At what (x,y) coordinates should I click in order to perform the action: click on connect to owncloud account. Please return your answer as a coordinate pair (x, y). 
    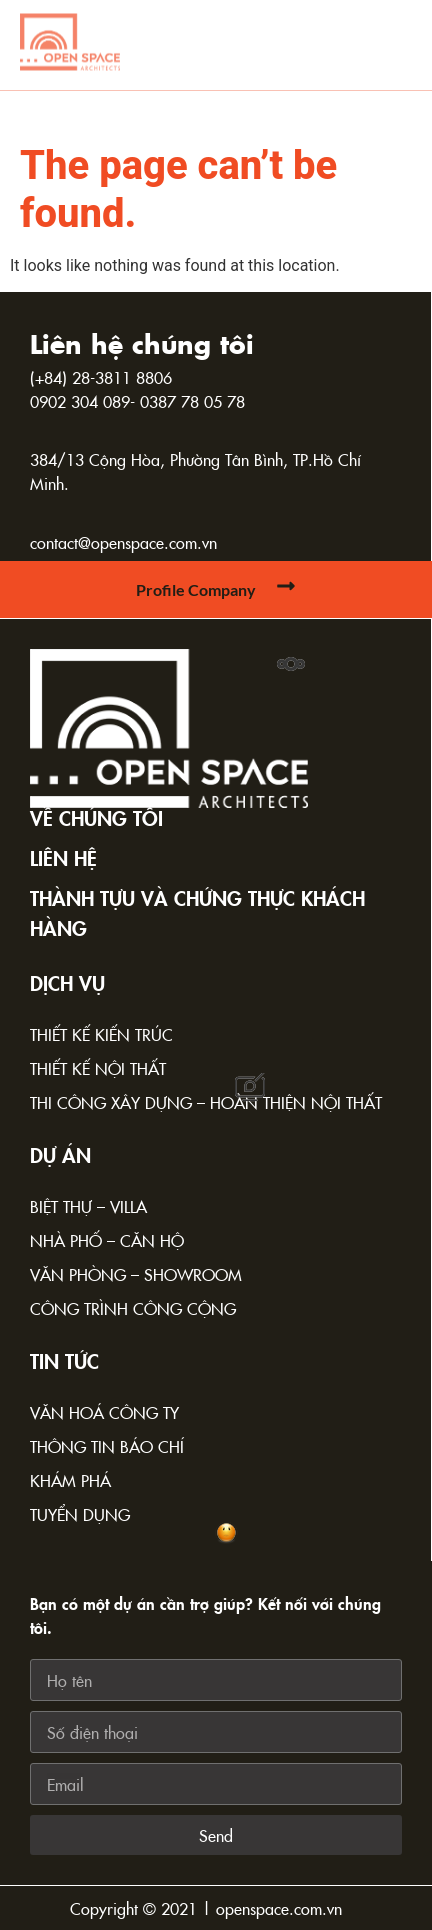
    Looking at the image, I should click on (291, 664).